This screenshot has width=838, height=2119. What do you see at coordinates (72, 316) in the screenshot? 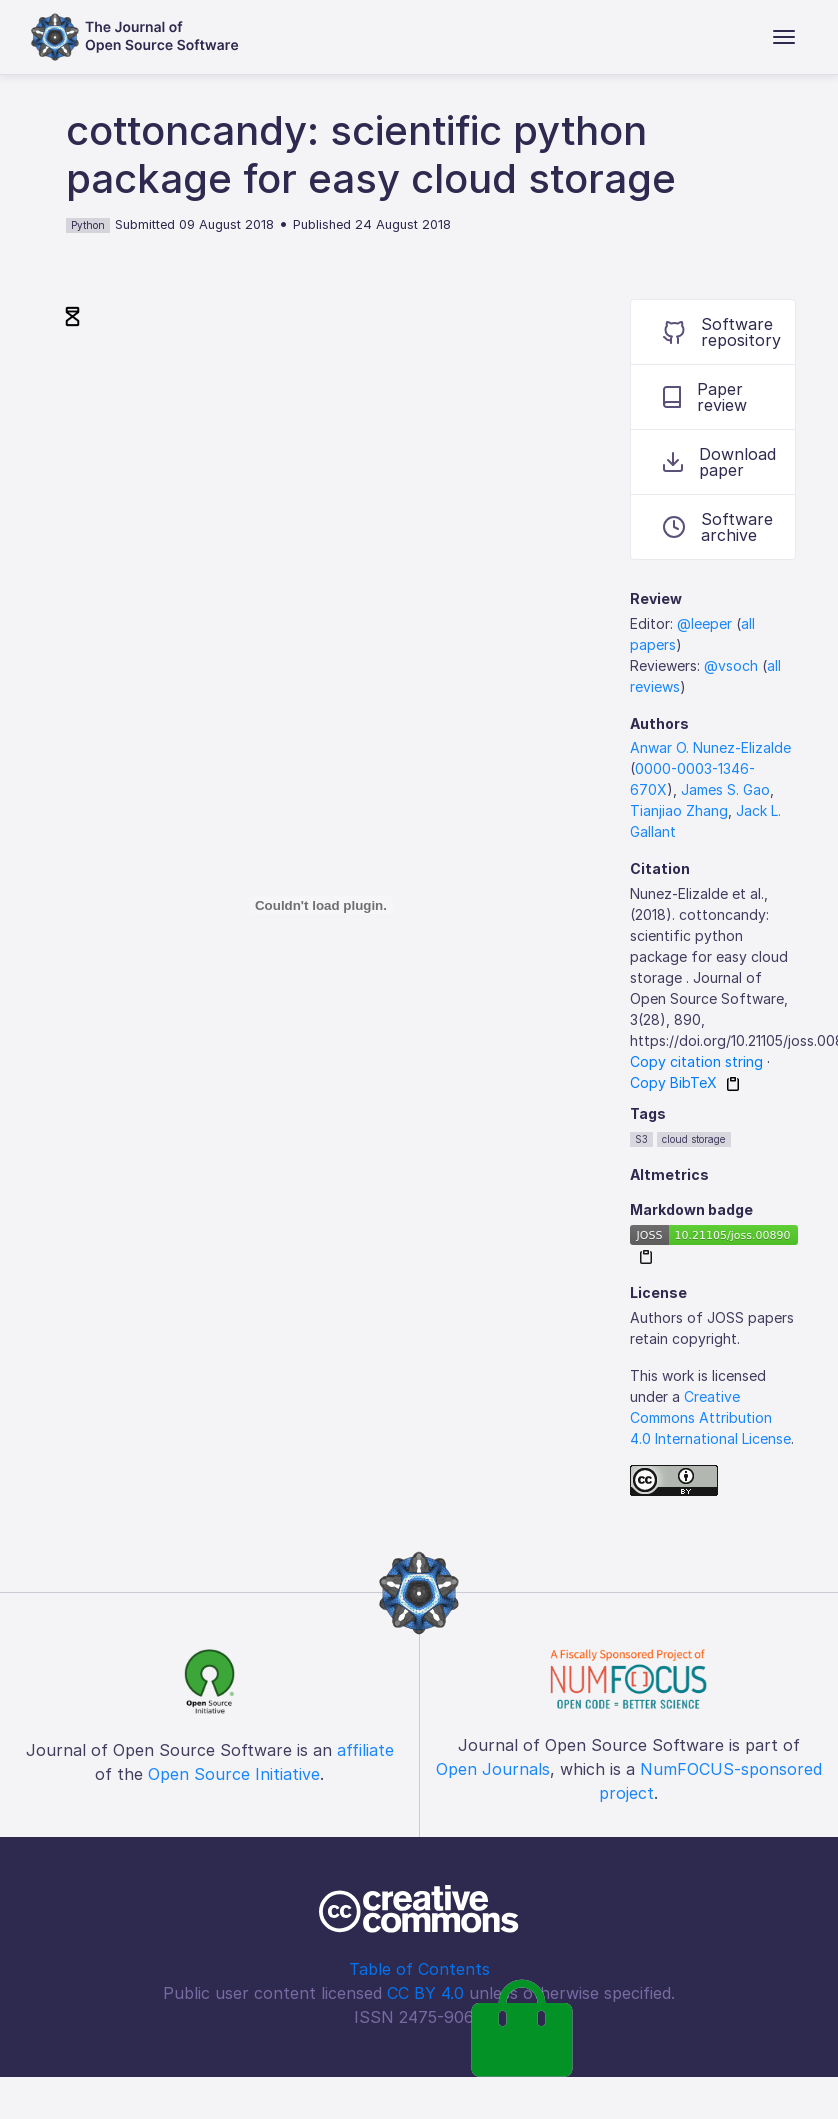
I see `indicates a timer or countdown just started` at bounding box center [72, 316].